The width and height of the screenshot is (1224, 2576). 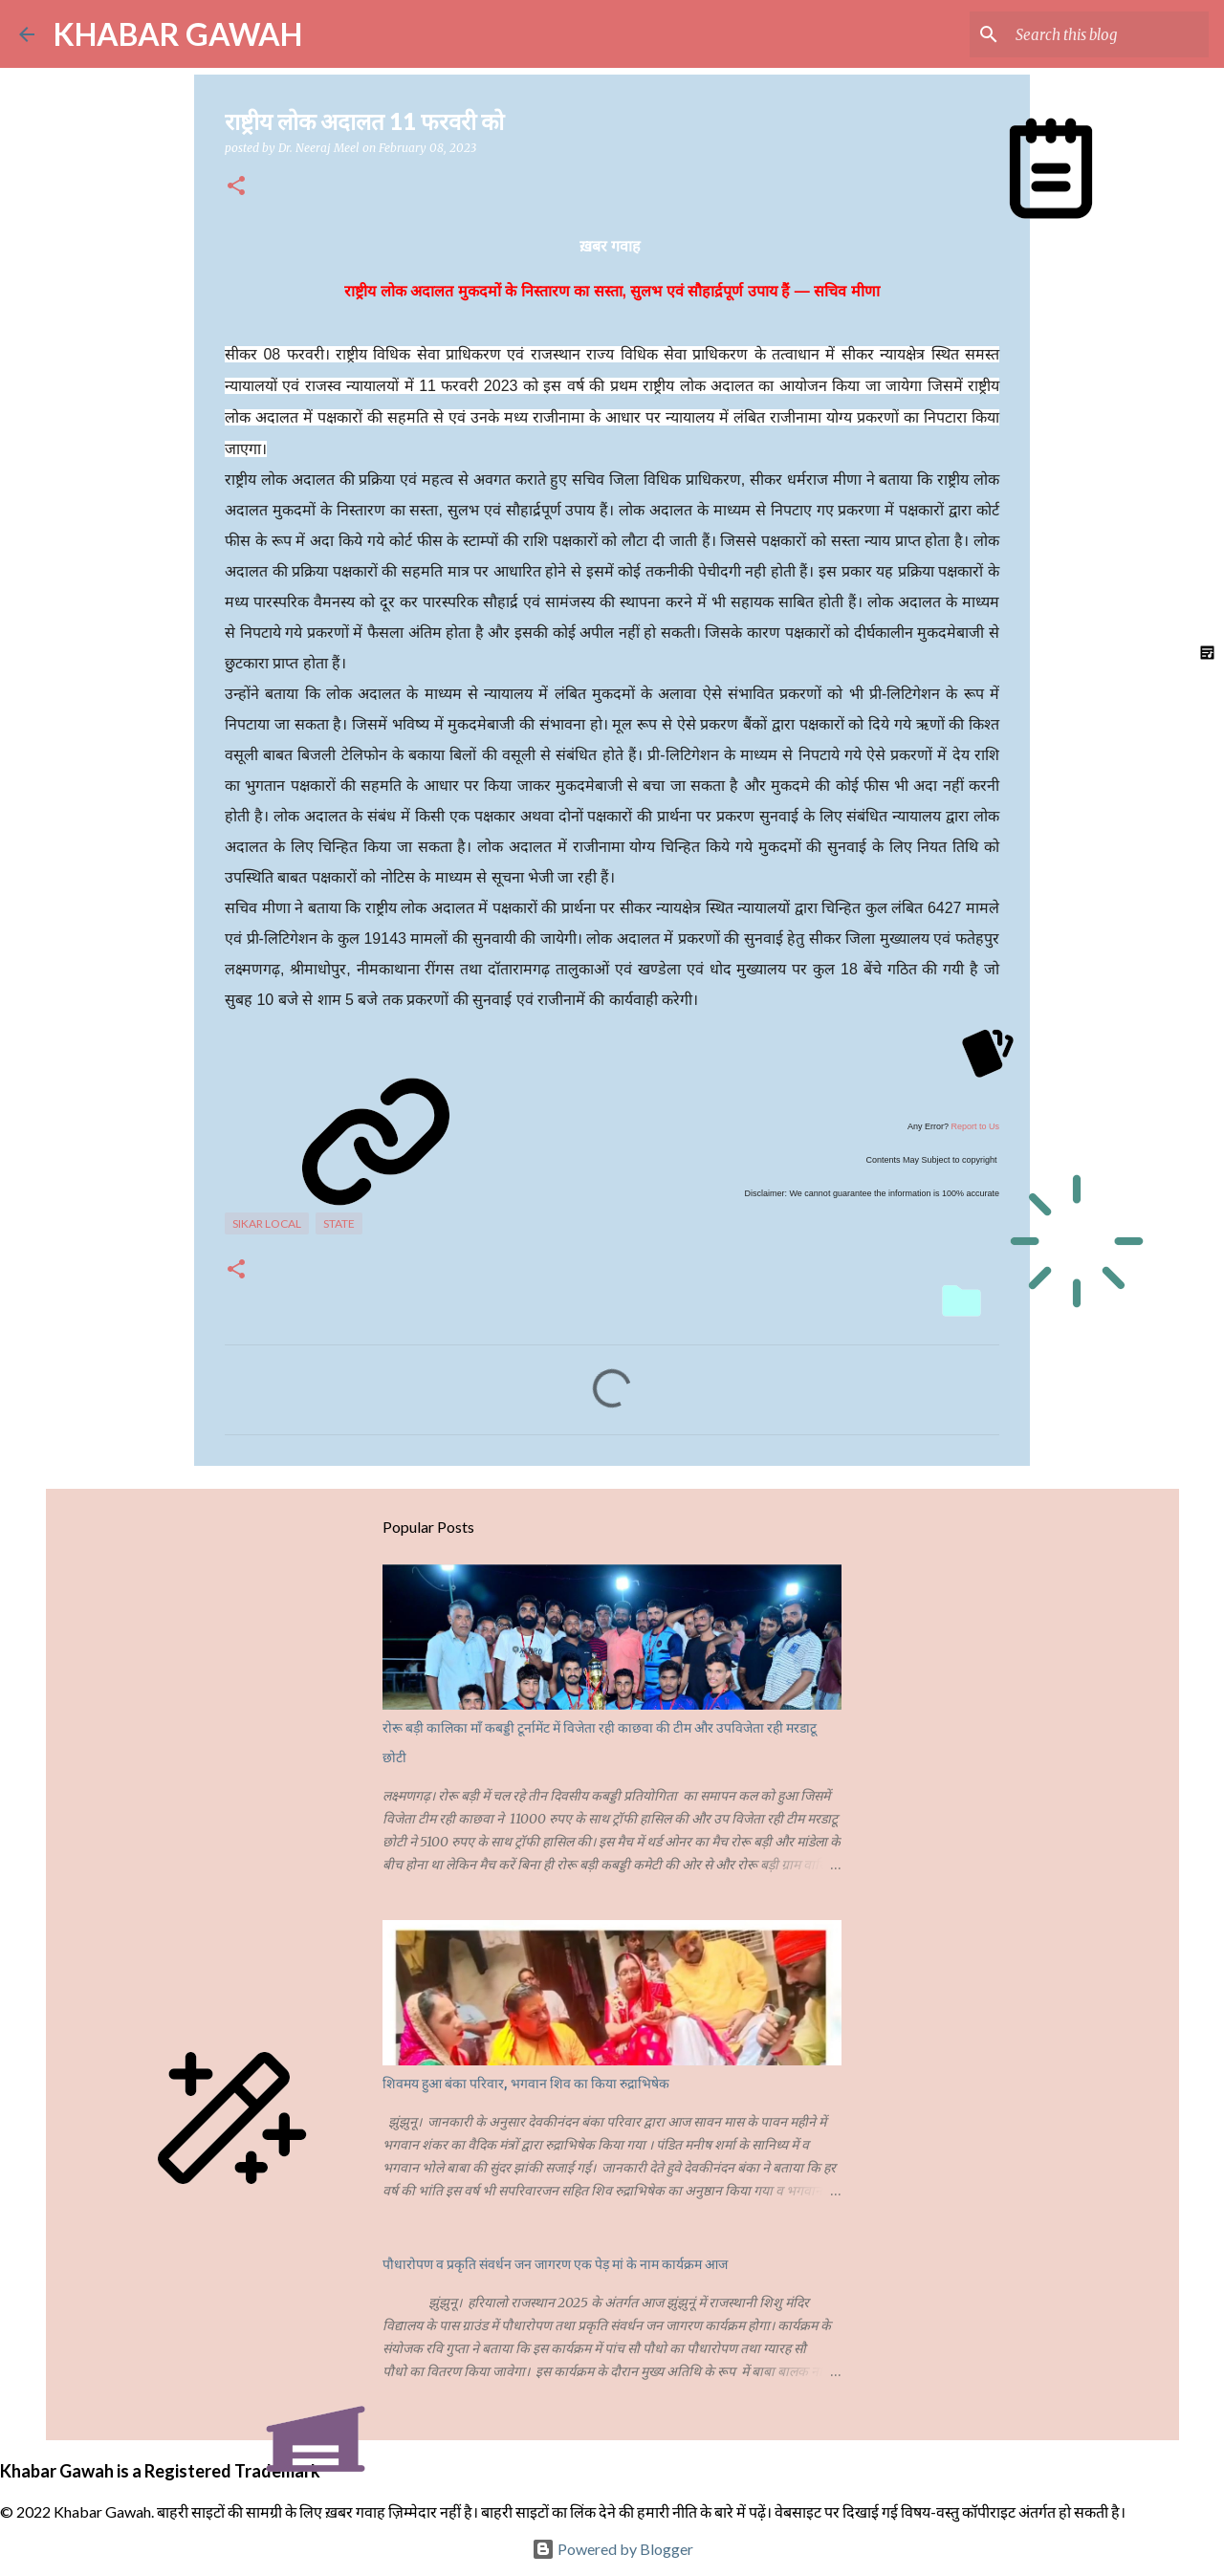 I want to click on view your music playlist, so click(x=1207, y=652).